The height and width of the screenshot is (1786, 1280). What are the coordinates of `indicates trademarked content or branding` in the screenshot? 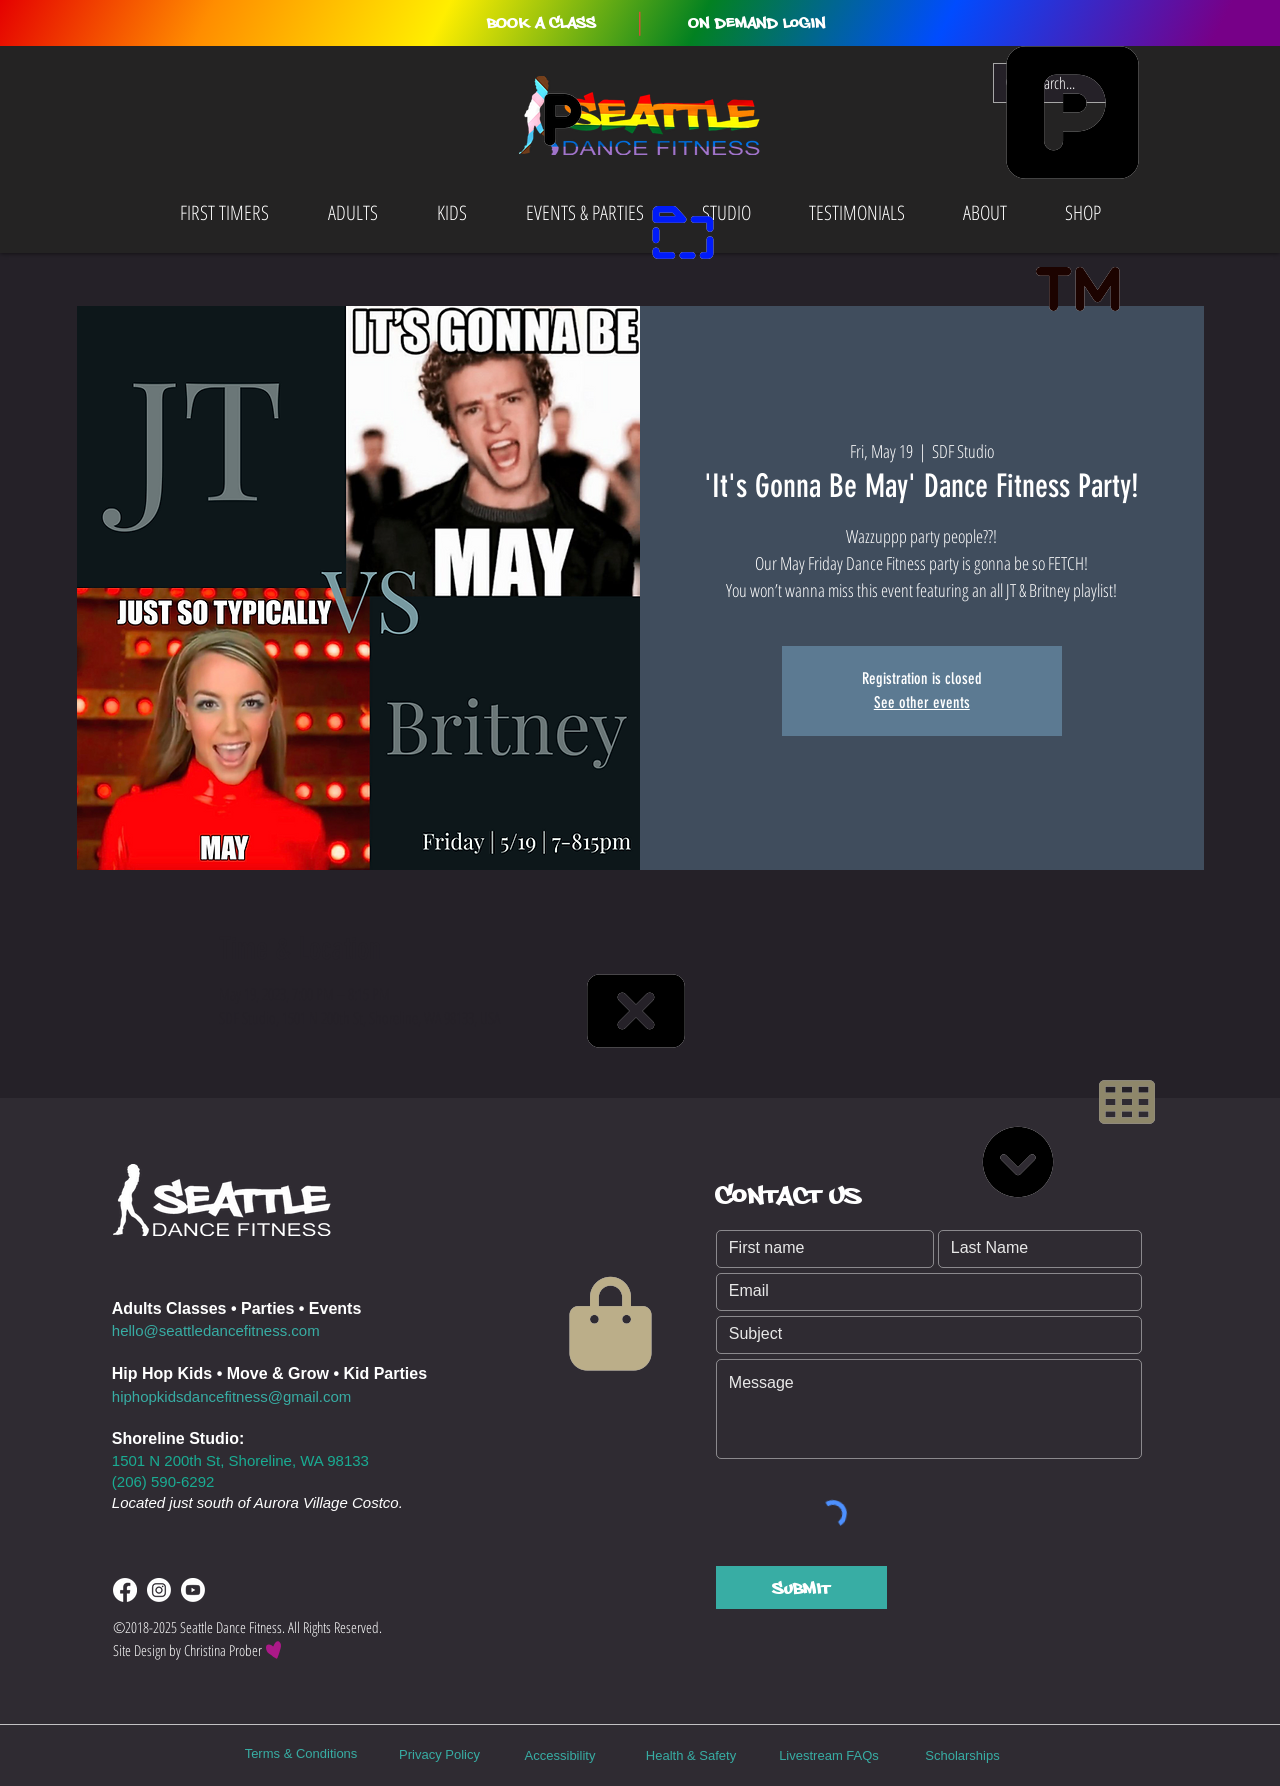 It's located at (1080, 289).